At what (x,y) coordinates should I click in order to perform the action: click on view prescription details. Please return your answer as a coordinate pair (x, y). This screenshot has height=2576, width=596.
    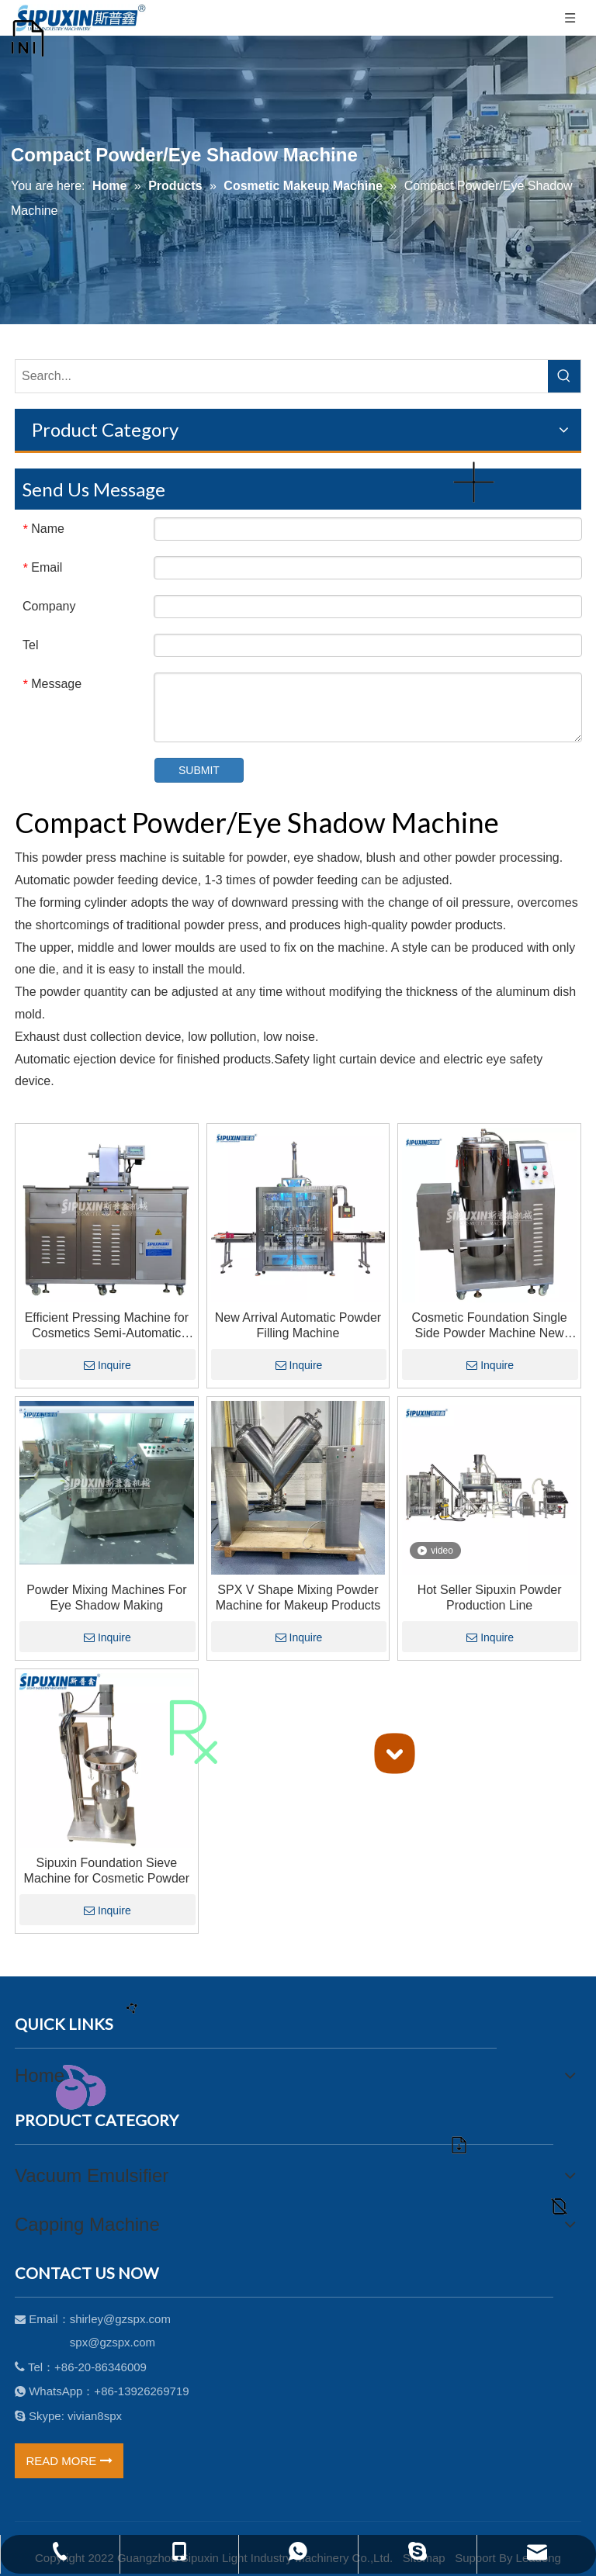
    Looking at the image, I should click on (191, 1732).